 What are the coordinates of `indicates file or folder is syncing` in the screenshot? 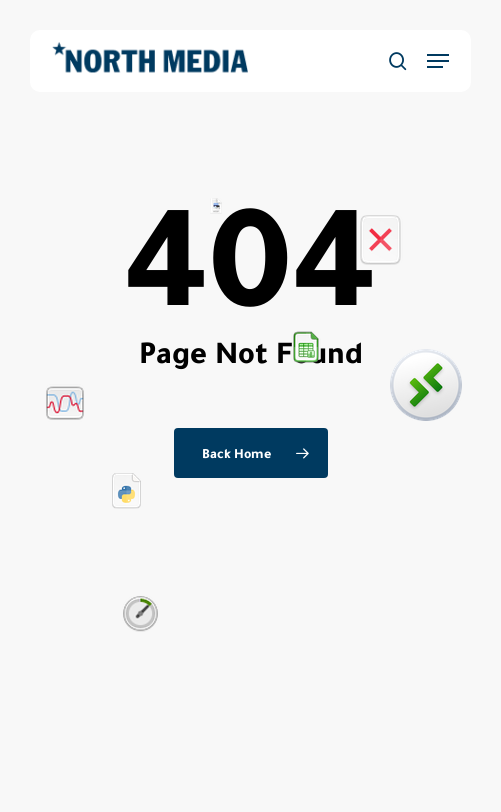 It's located at (426, 385).